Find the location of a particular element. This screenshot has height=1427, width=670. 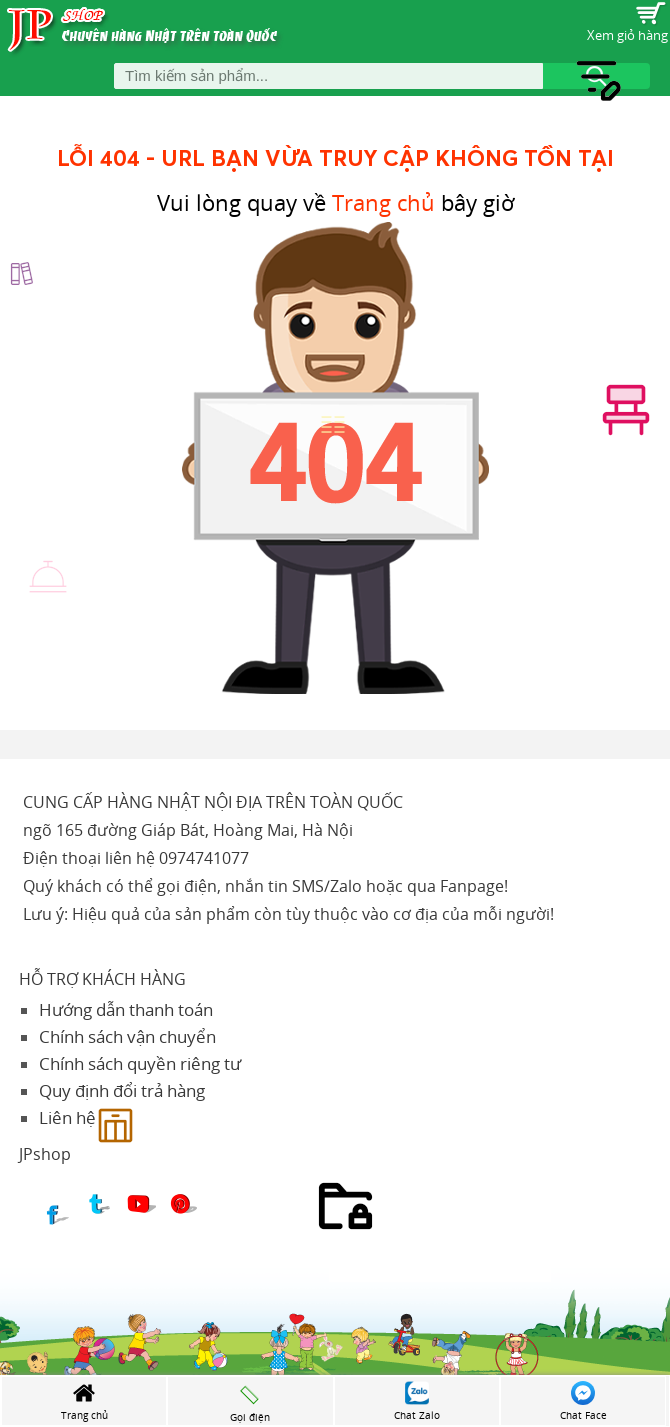

access a password-protected folder is located at coordinates (345, 1206).